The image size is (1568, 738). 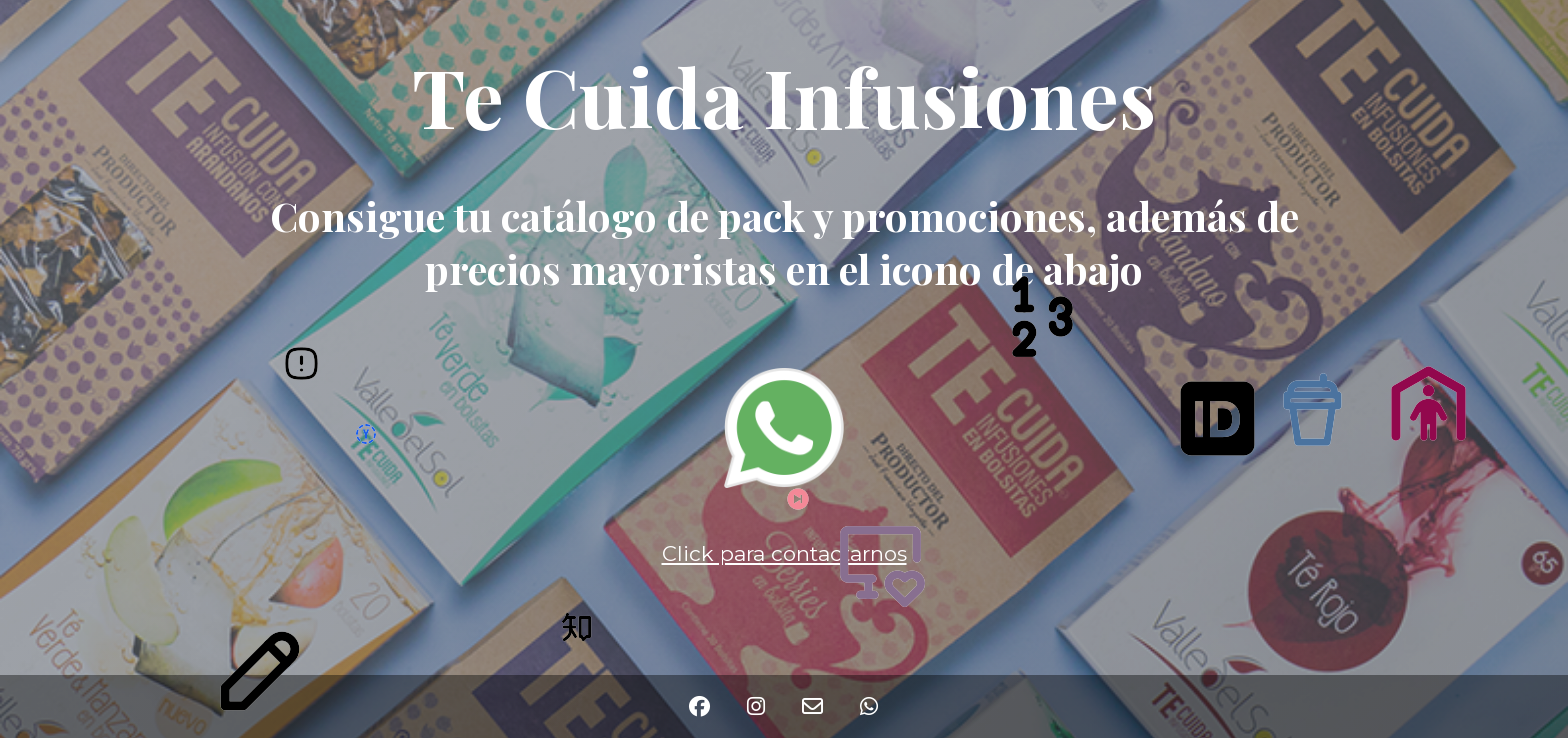 What do you see at coordinates (577, 627) in the screenshot?
I see `open zhihu app` at bounding box center [577, 627].